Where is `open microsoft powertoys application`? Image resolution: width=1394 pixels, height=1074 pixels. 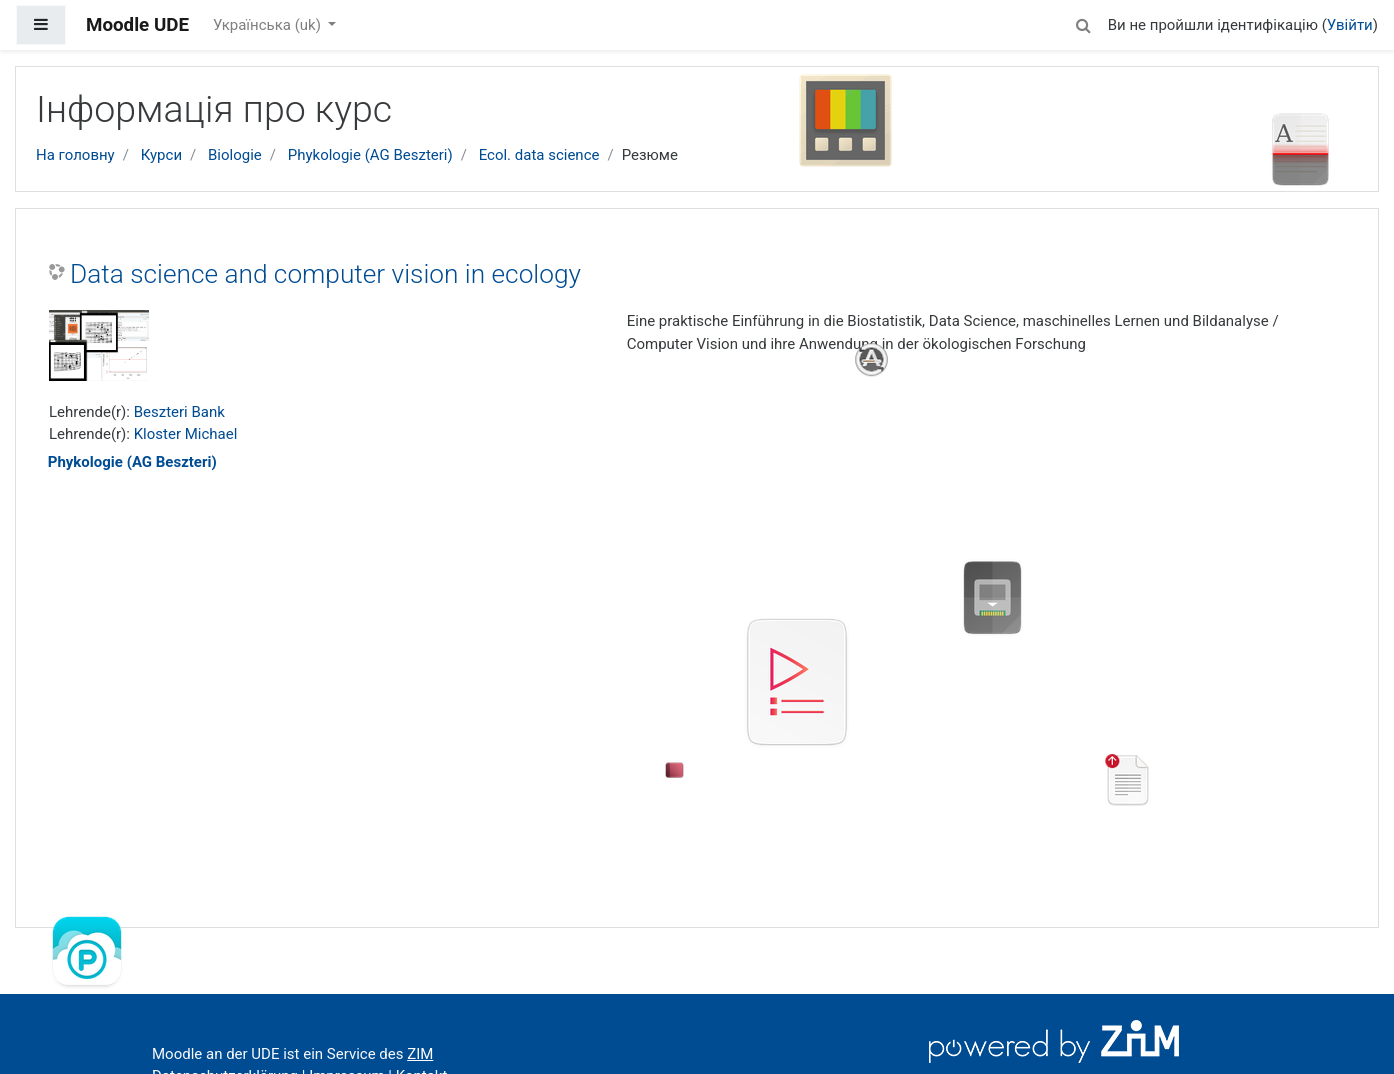 open microsoft powertoys application is located at coordinates (845, 120).